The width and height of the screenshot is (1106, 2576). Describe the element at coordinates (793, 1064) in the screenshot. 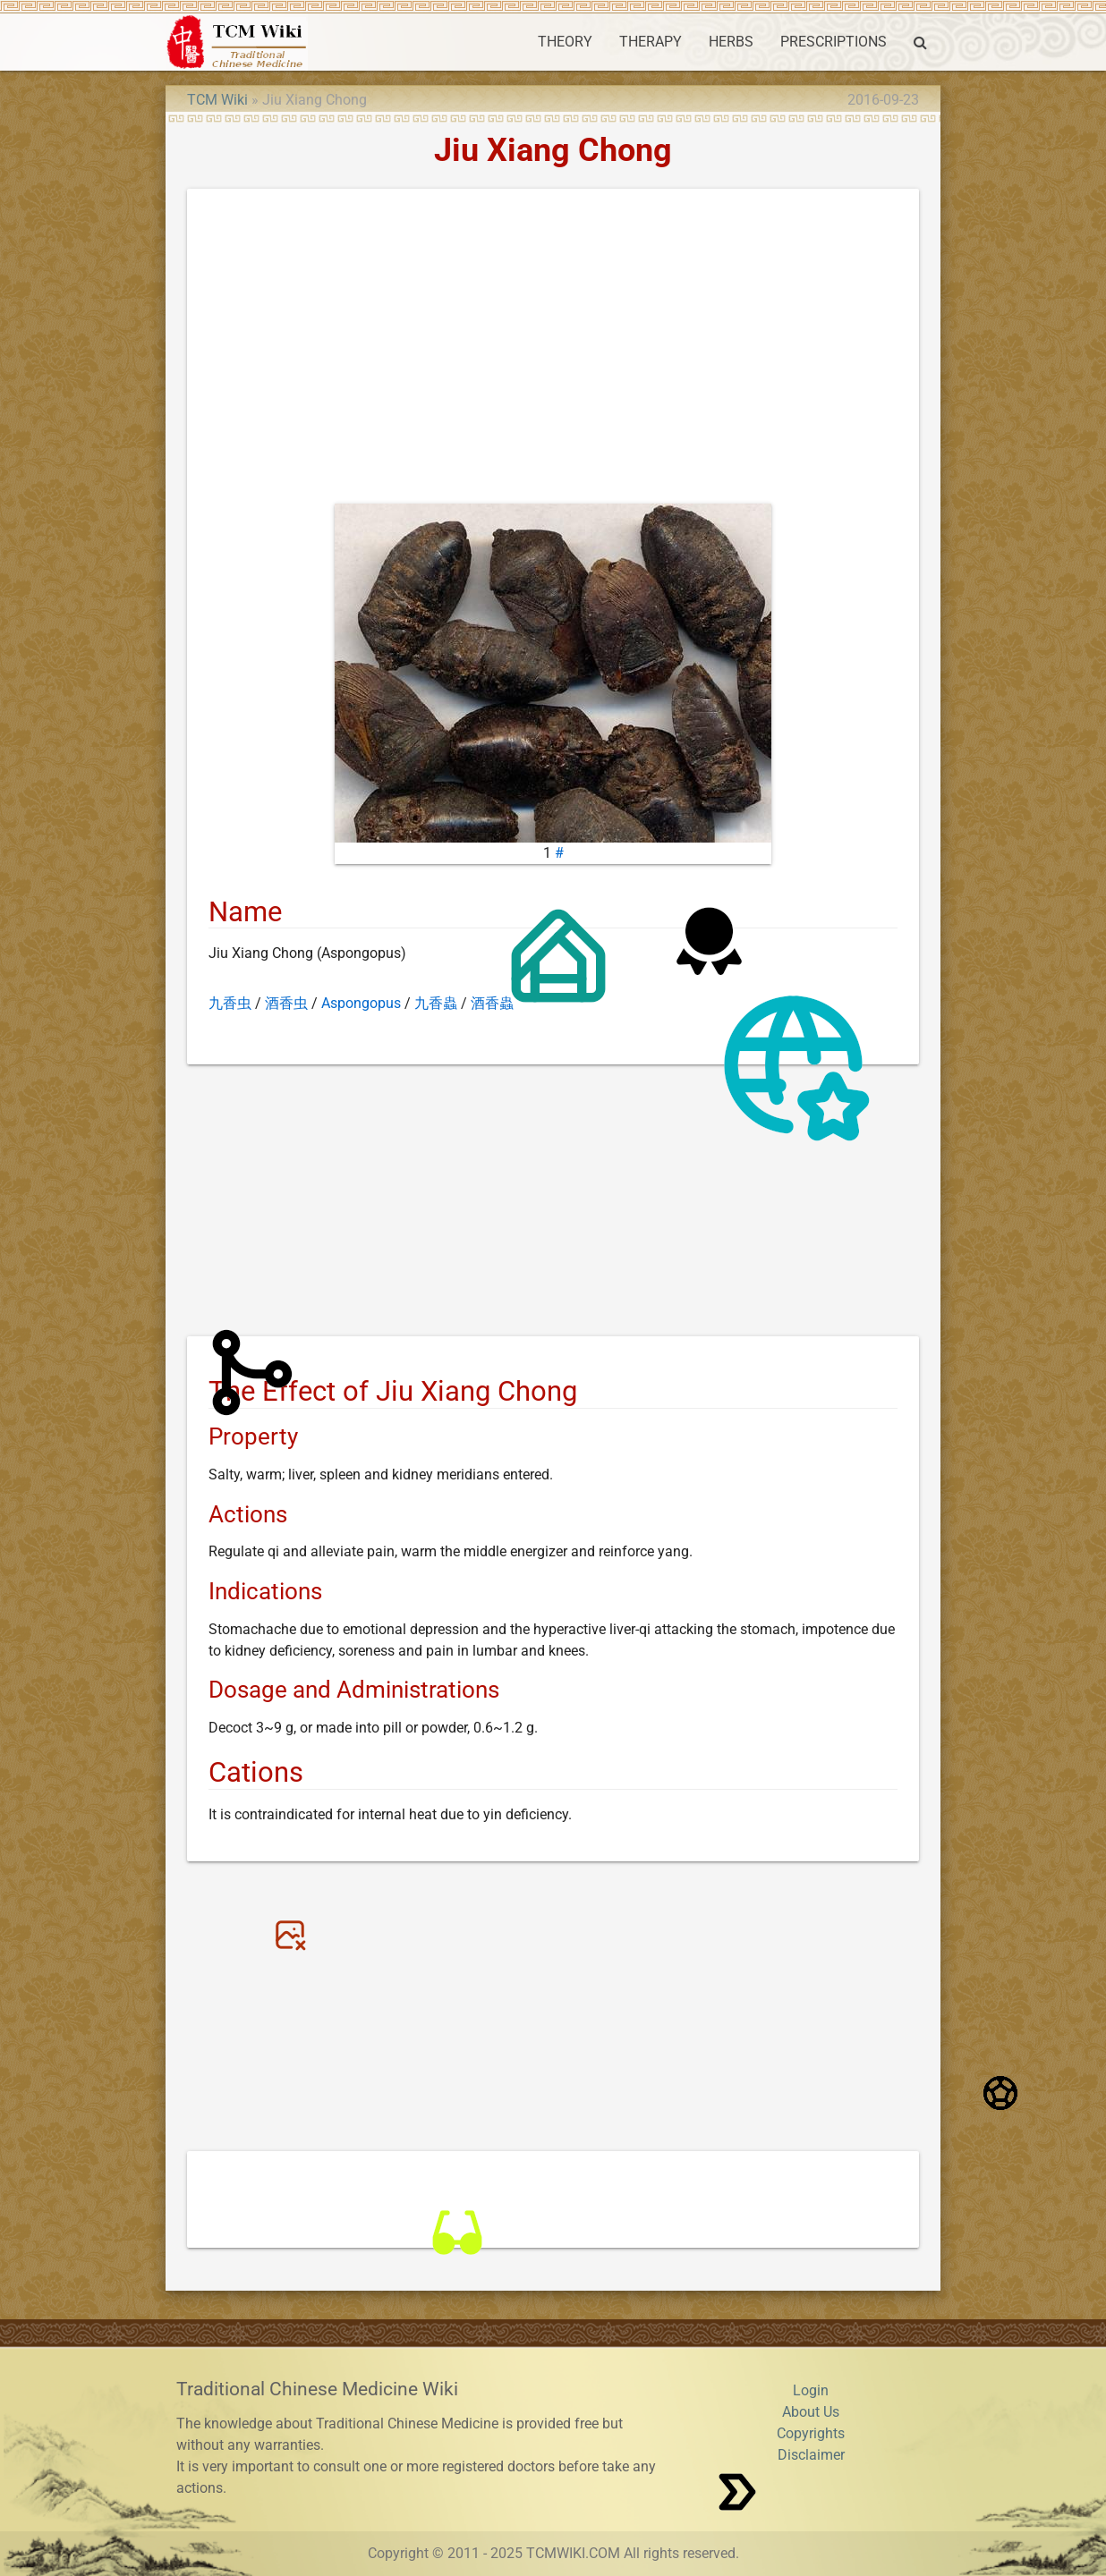

I see `add a website to favorites` at that location.